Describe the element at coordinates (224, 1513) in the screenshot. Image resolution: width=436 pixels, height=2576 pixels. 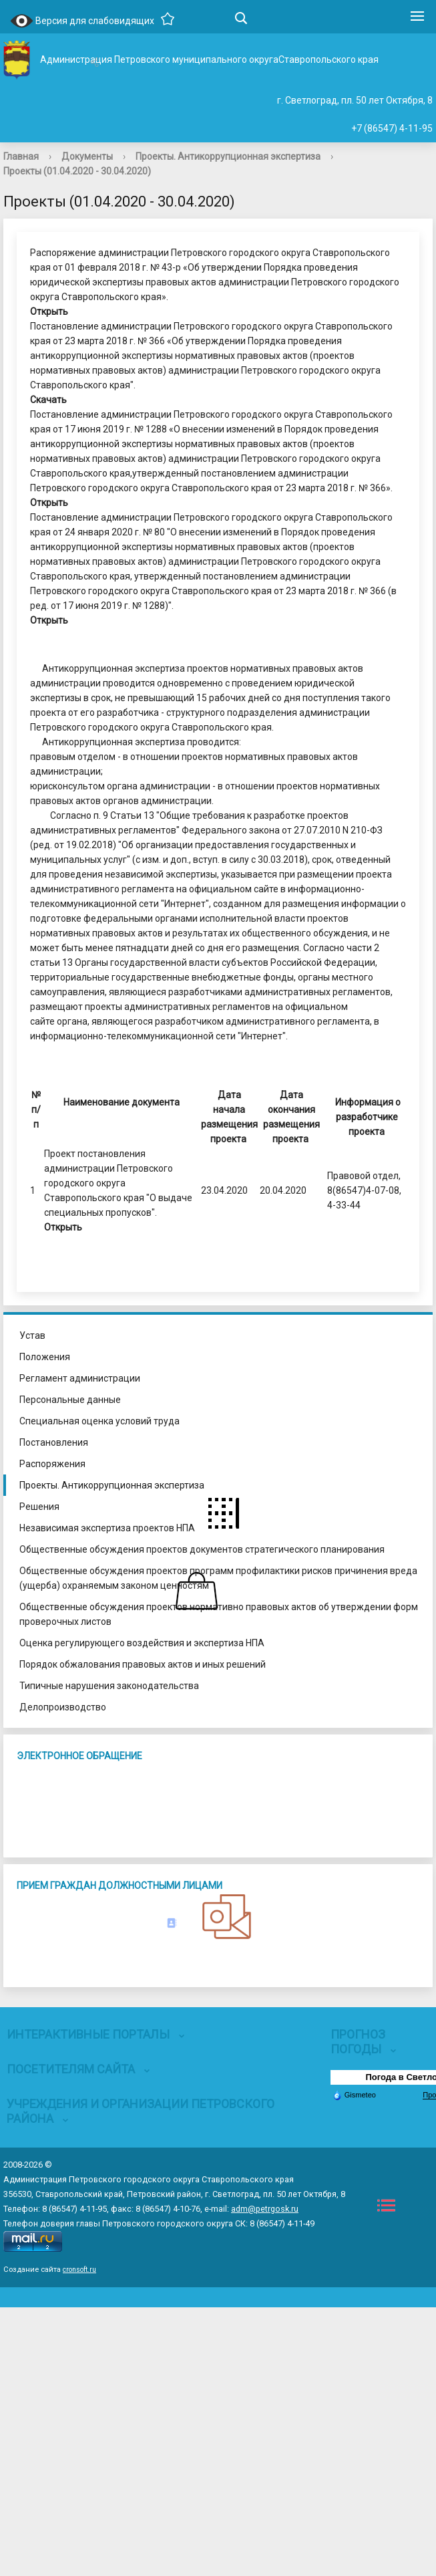
I see `apply border to the right edge of a cell or selection` at that location.